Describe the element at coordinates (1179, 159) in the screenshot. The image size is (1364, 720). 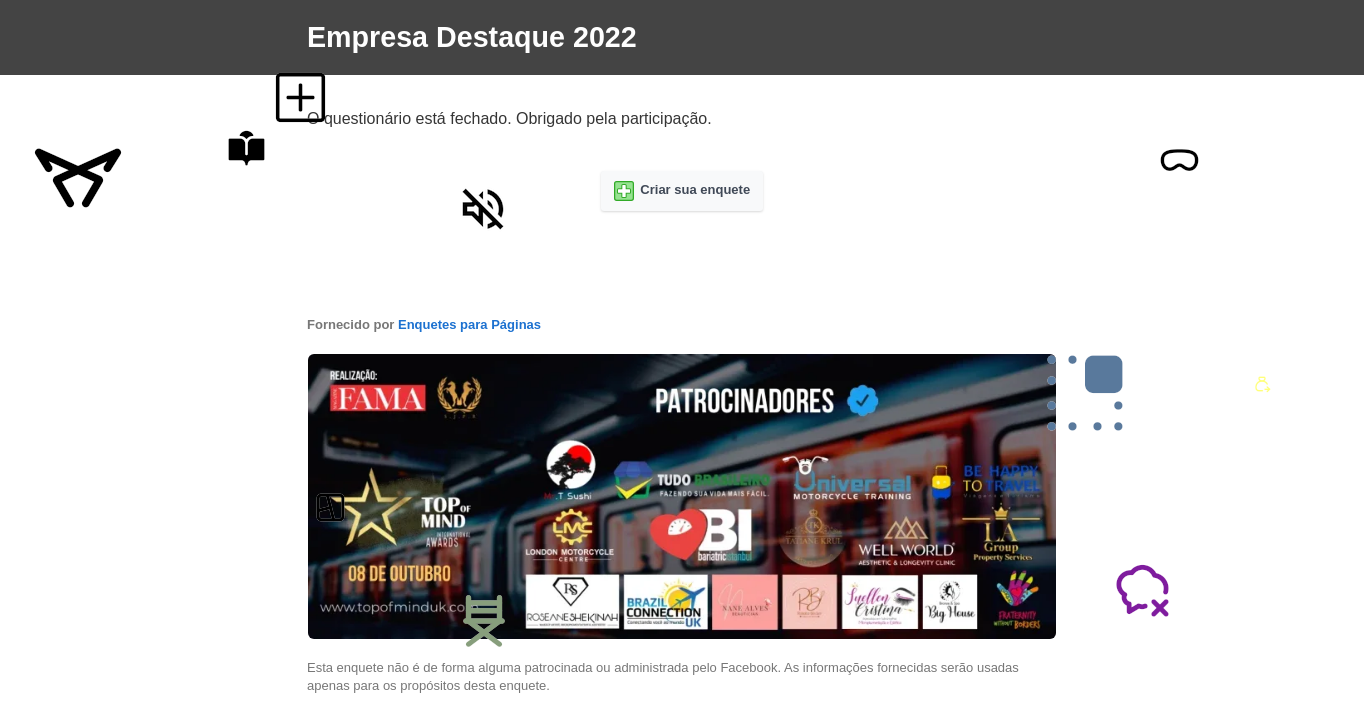
I see `access apple vision pro settings` at that location.